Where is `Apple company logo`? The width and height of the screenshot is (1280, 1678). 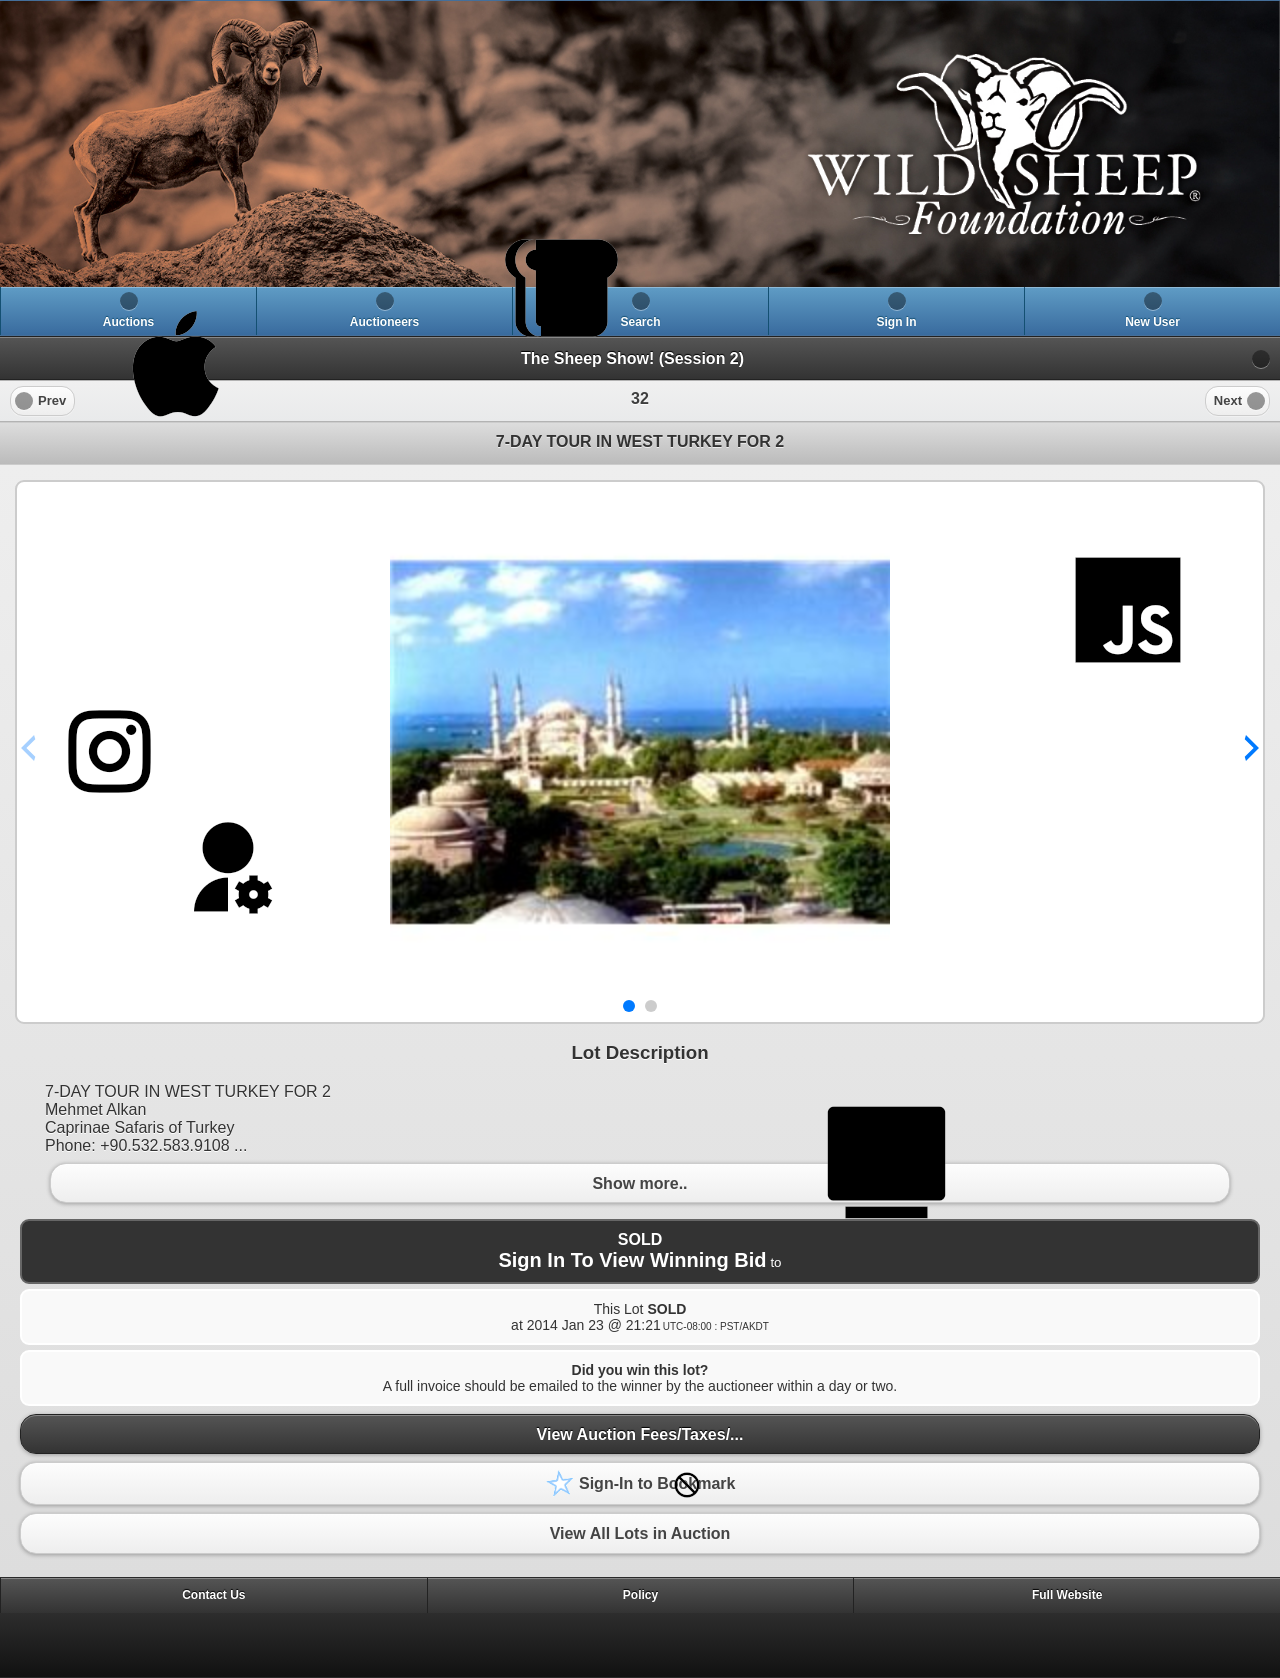 Apple company logo is located at coordinates (178, 364).